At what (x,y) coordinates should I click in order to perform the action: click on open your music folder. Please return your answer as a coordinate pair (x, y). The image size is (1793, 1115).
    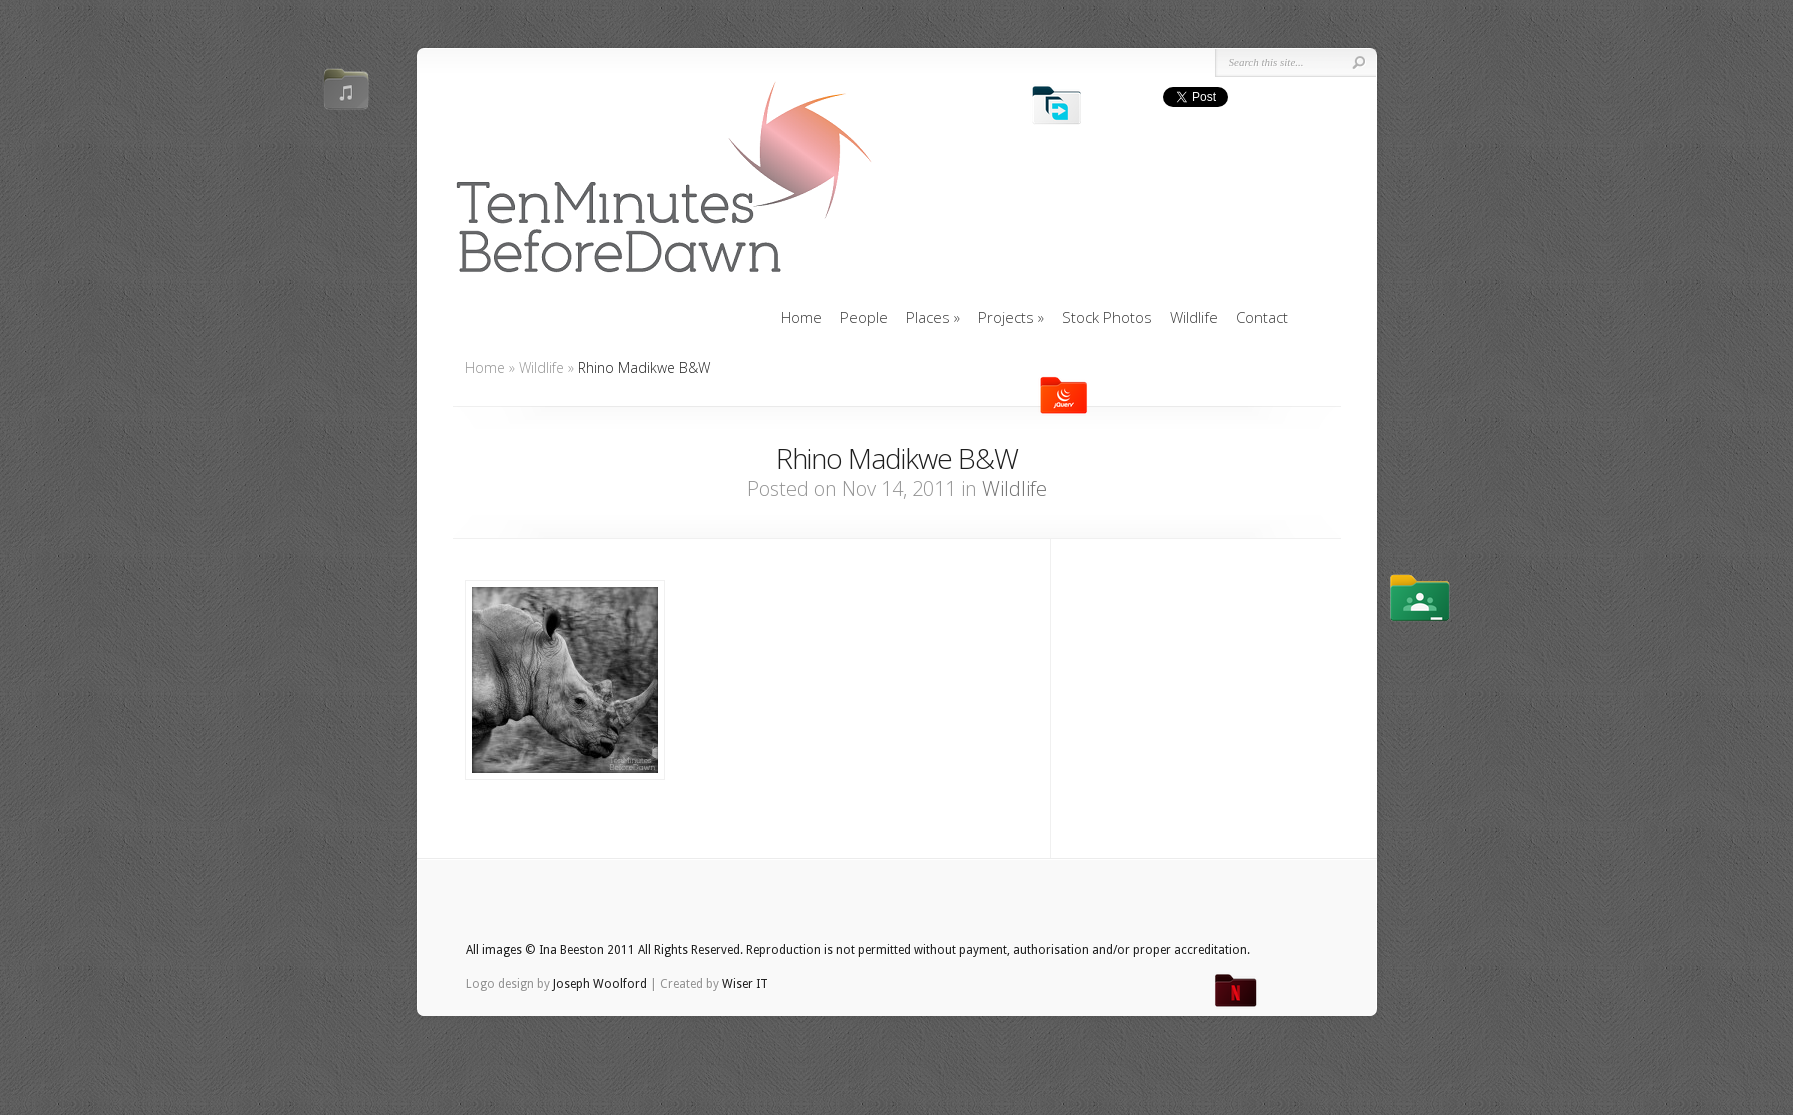
    Looking at the image, I should click on (346, 89).